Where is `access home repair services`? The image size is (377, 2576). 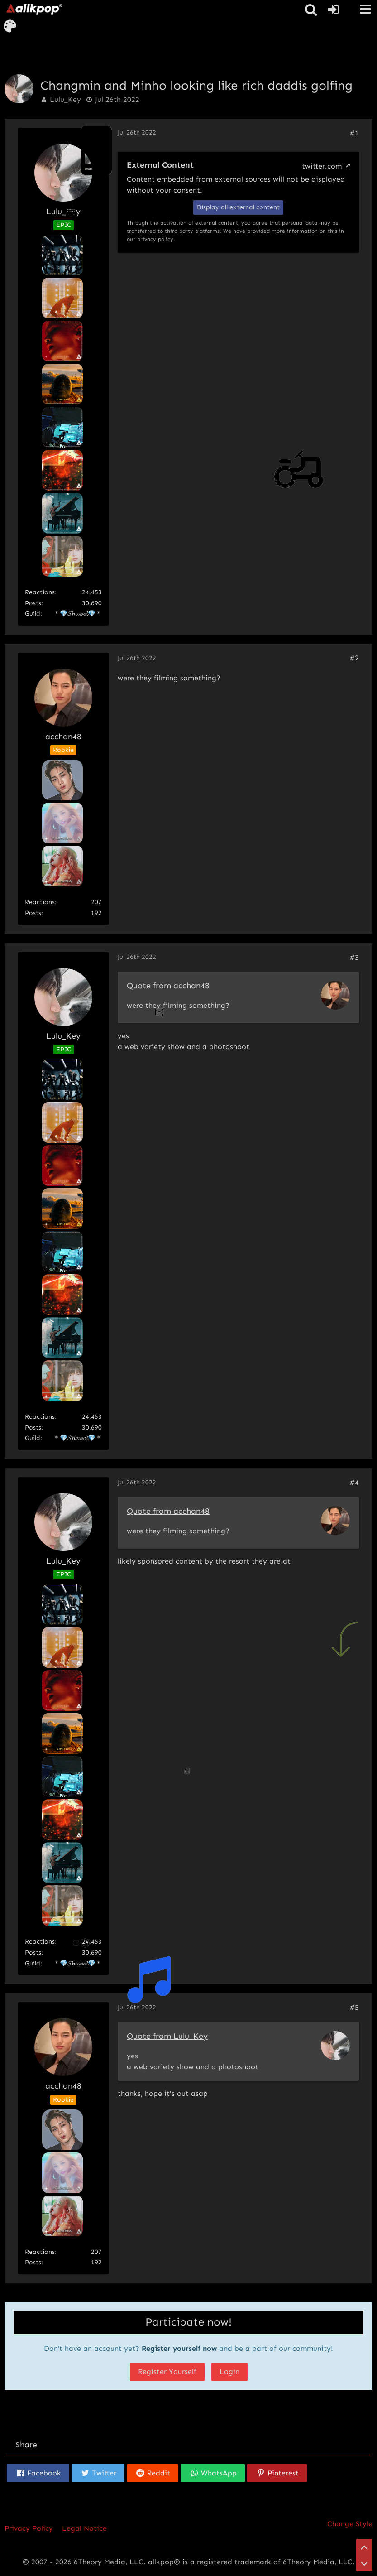
access home repair services is located at coordinates (71, 210).